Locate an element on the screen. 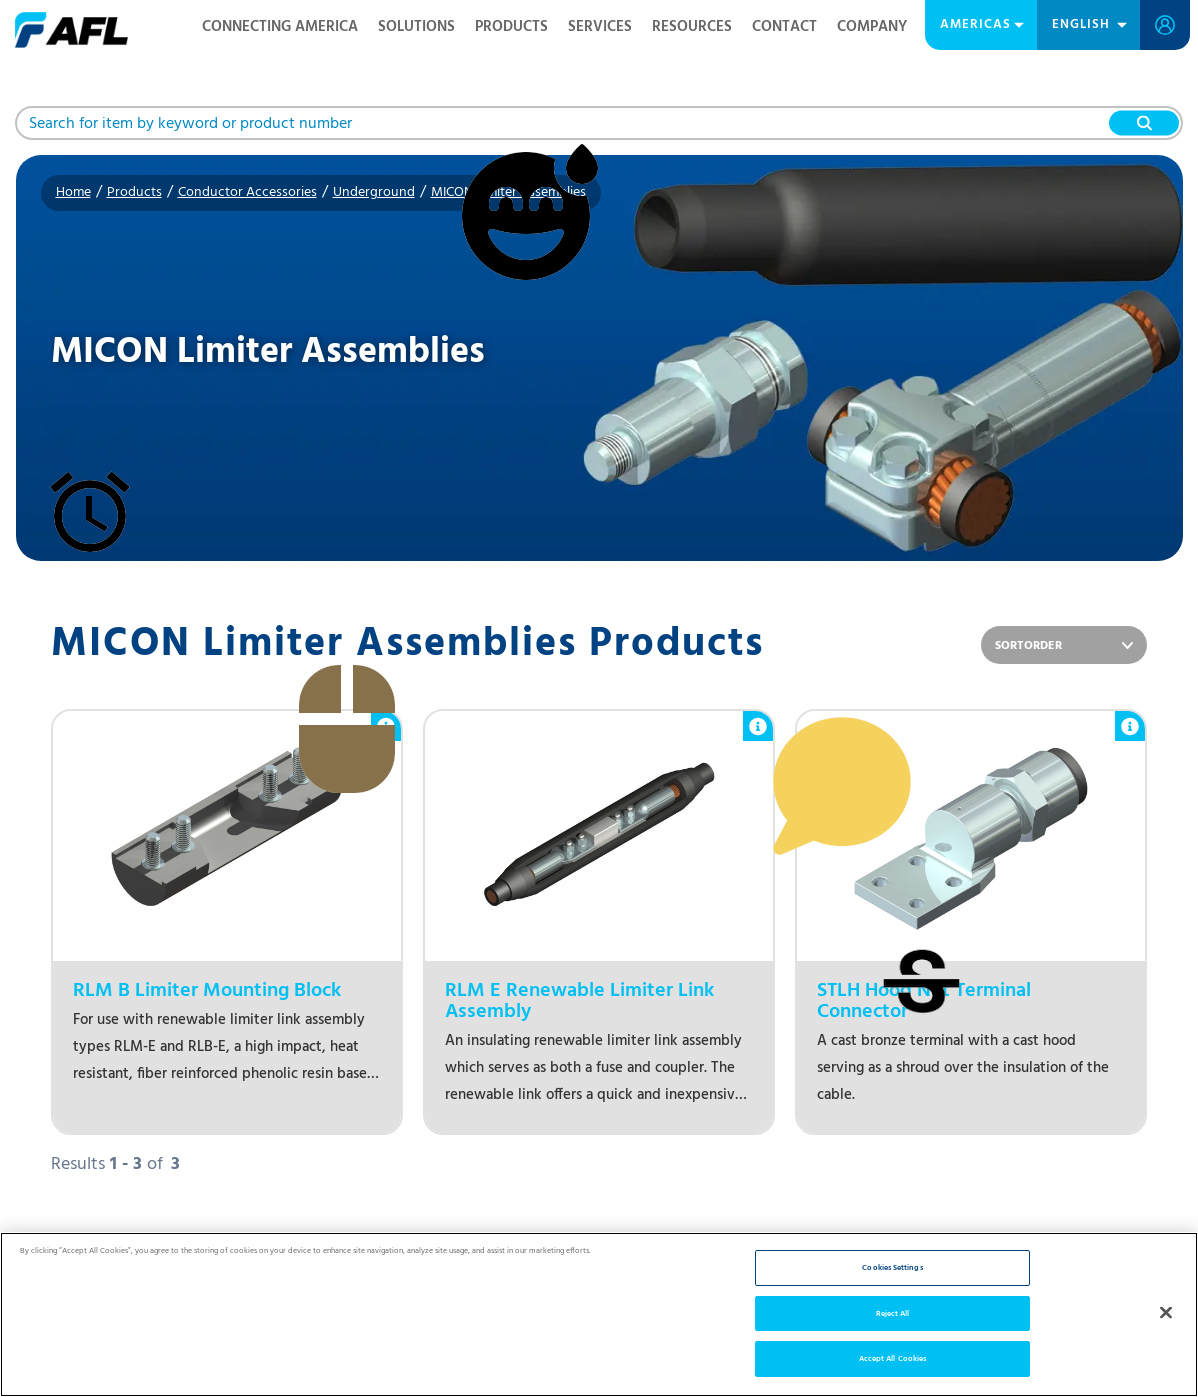 This screenshot has width=1198, height=1397. apply strikethrough formatting to selected text is located at coordinates (921, 987).